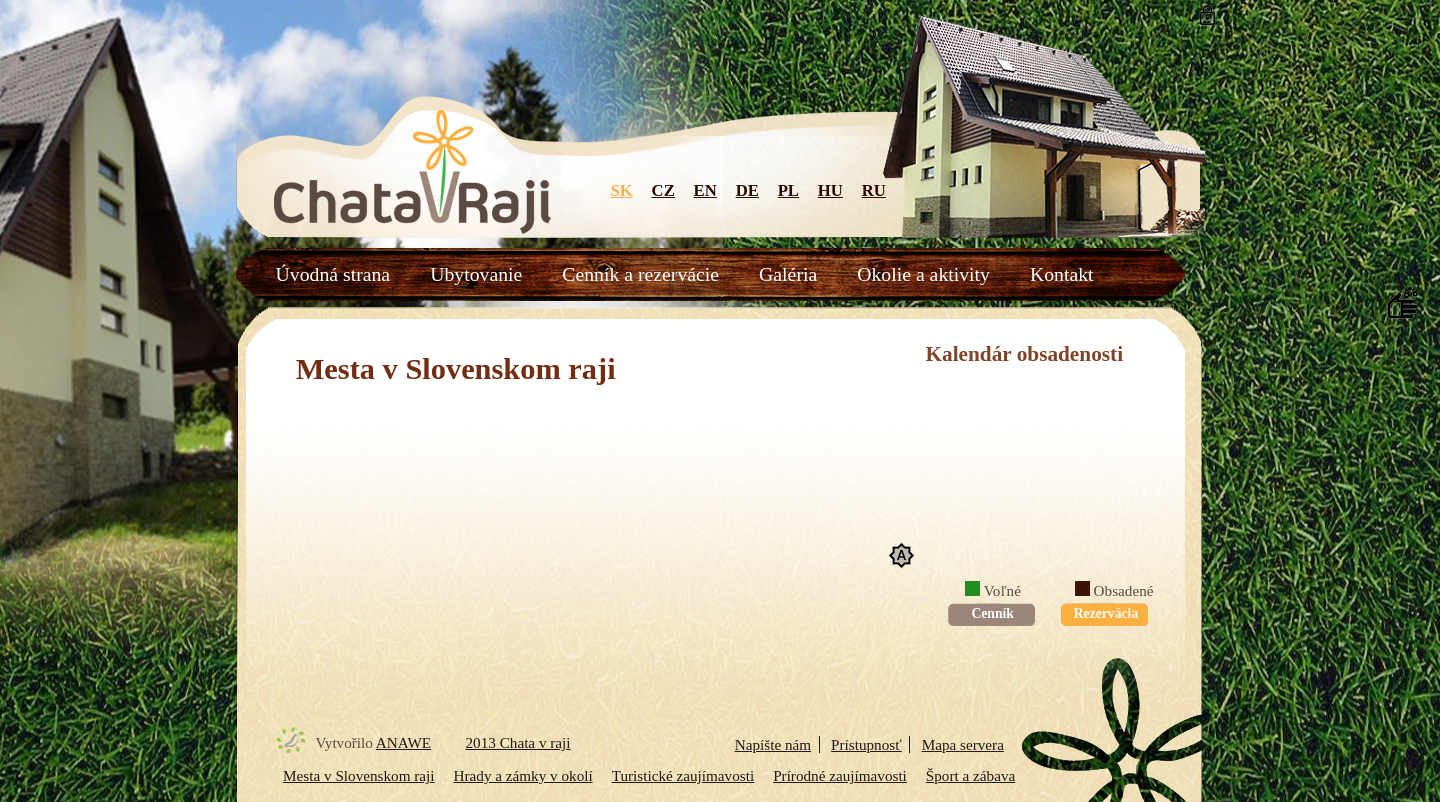 Image resolution: width=1440 pixels, height=802 pixels. What do you see at coordinates (1403, 302) in the screenshot?
I see `wash hands or hygiene reminder` at bounding box center [1403, 302].